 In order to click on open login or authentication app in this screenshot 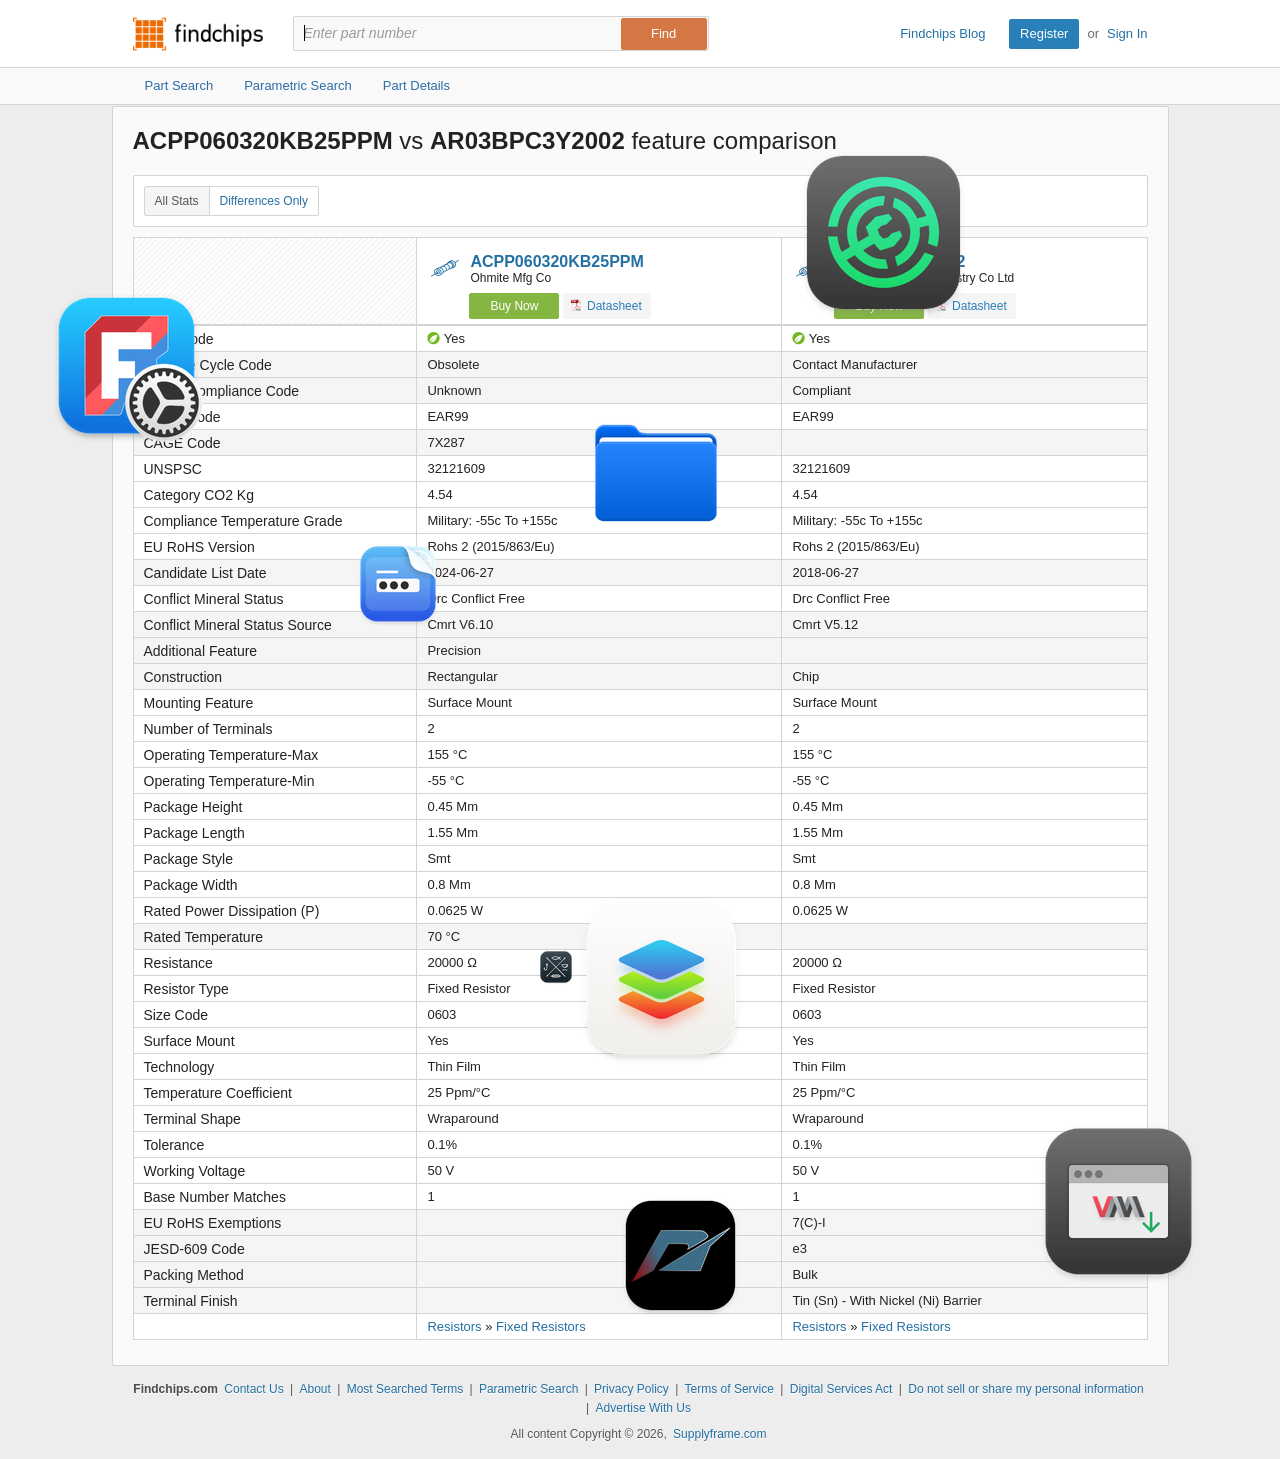, I will do `click(398, 584)`.